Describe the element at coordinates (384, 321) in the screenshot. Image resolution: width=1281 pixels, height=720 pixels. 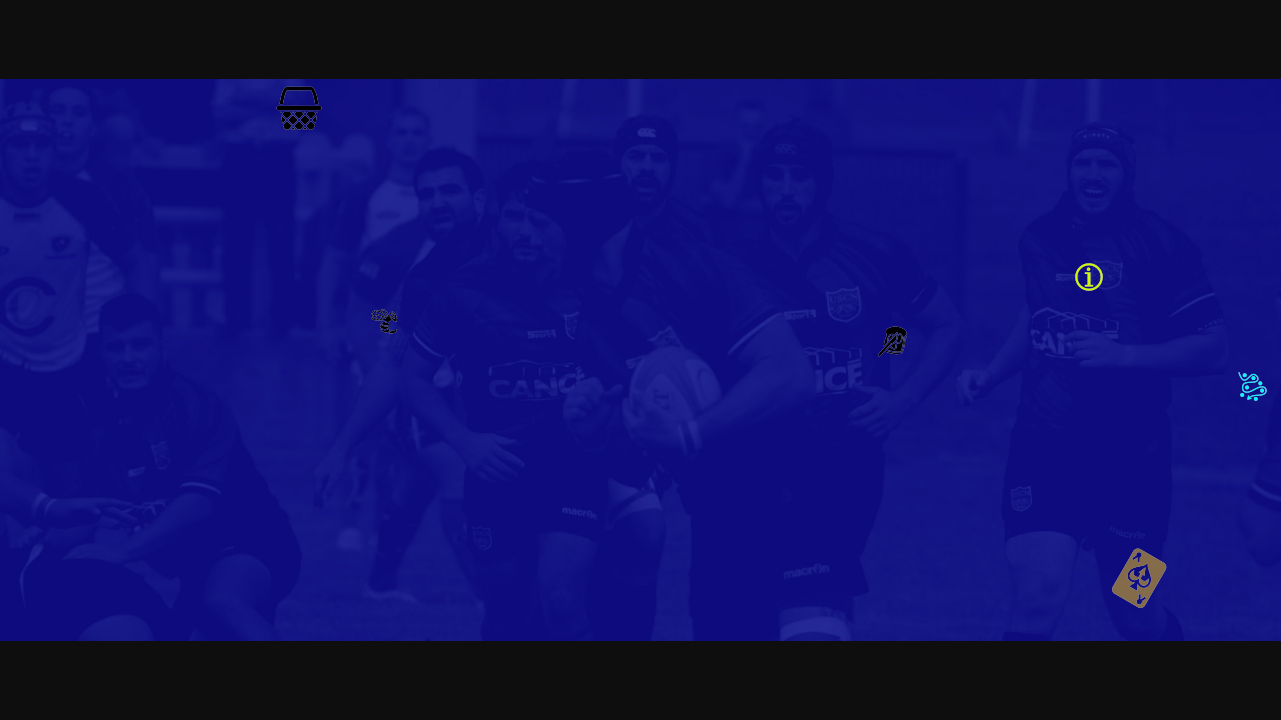
I see `indicates a wasp or bee enemy type` at that location.